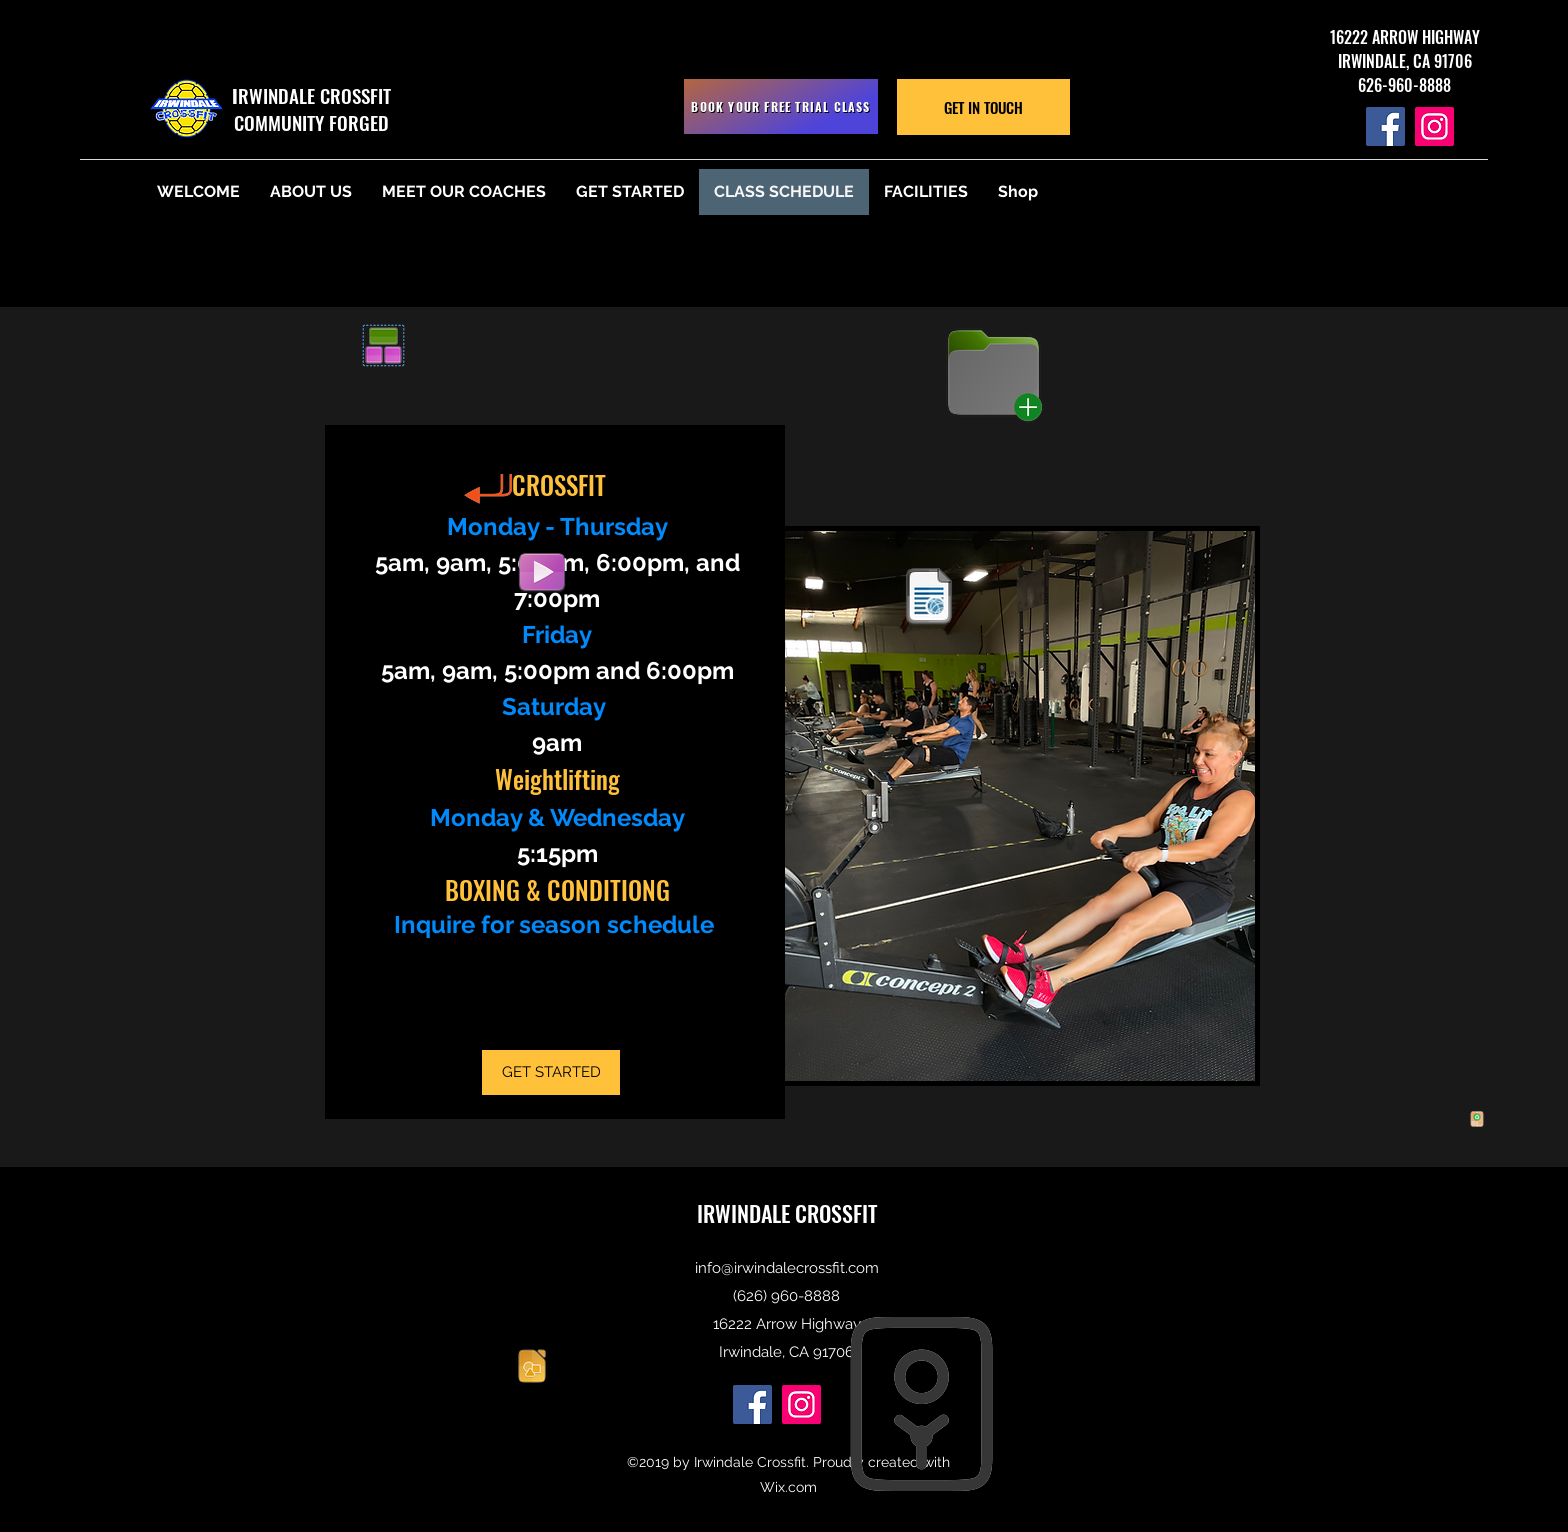 This screenshot has height=1532, width=1568. I want to click on open the GNOME Videos (Totem) media player, so click(542, 572).